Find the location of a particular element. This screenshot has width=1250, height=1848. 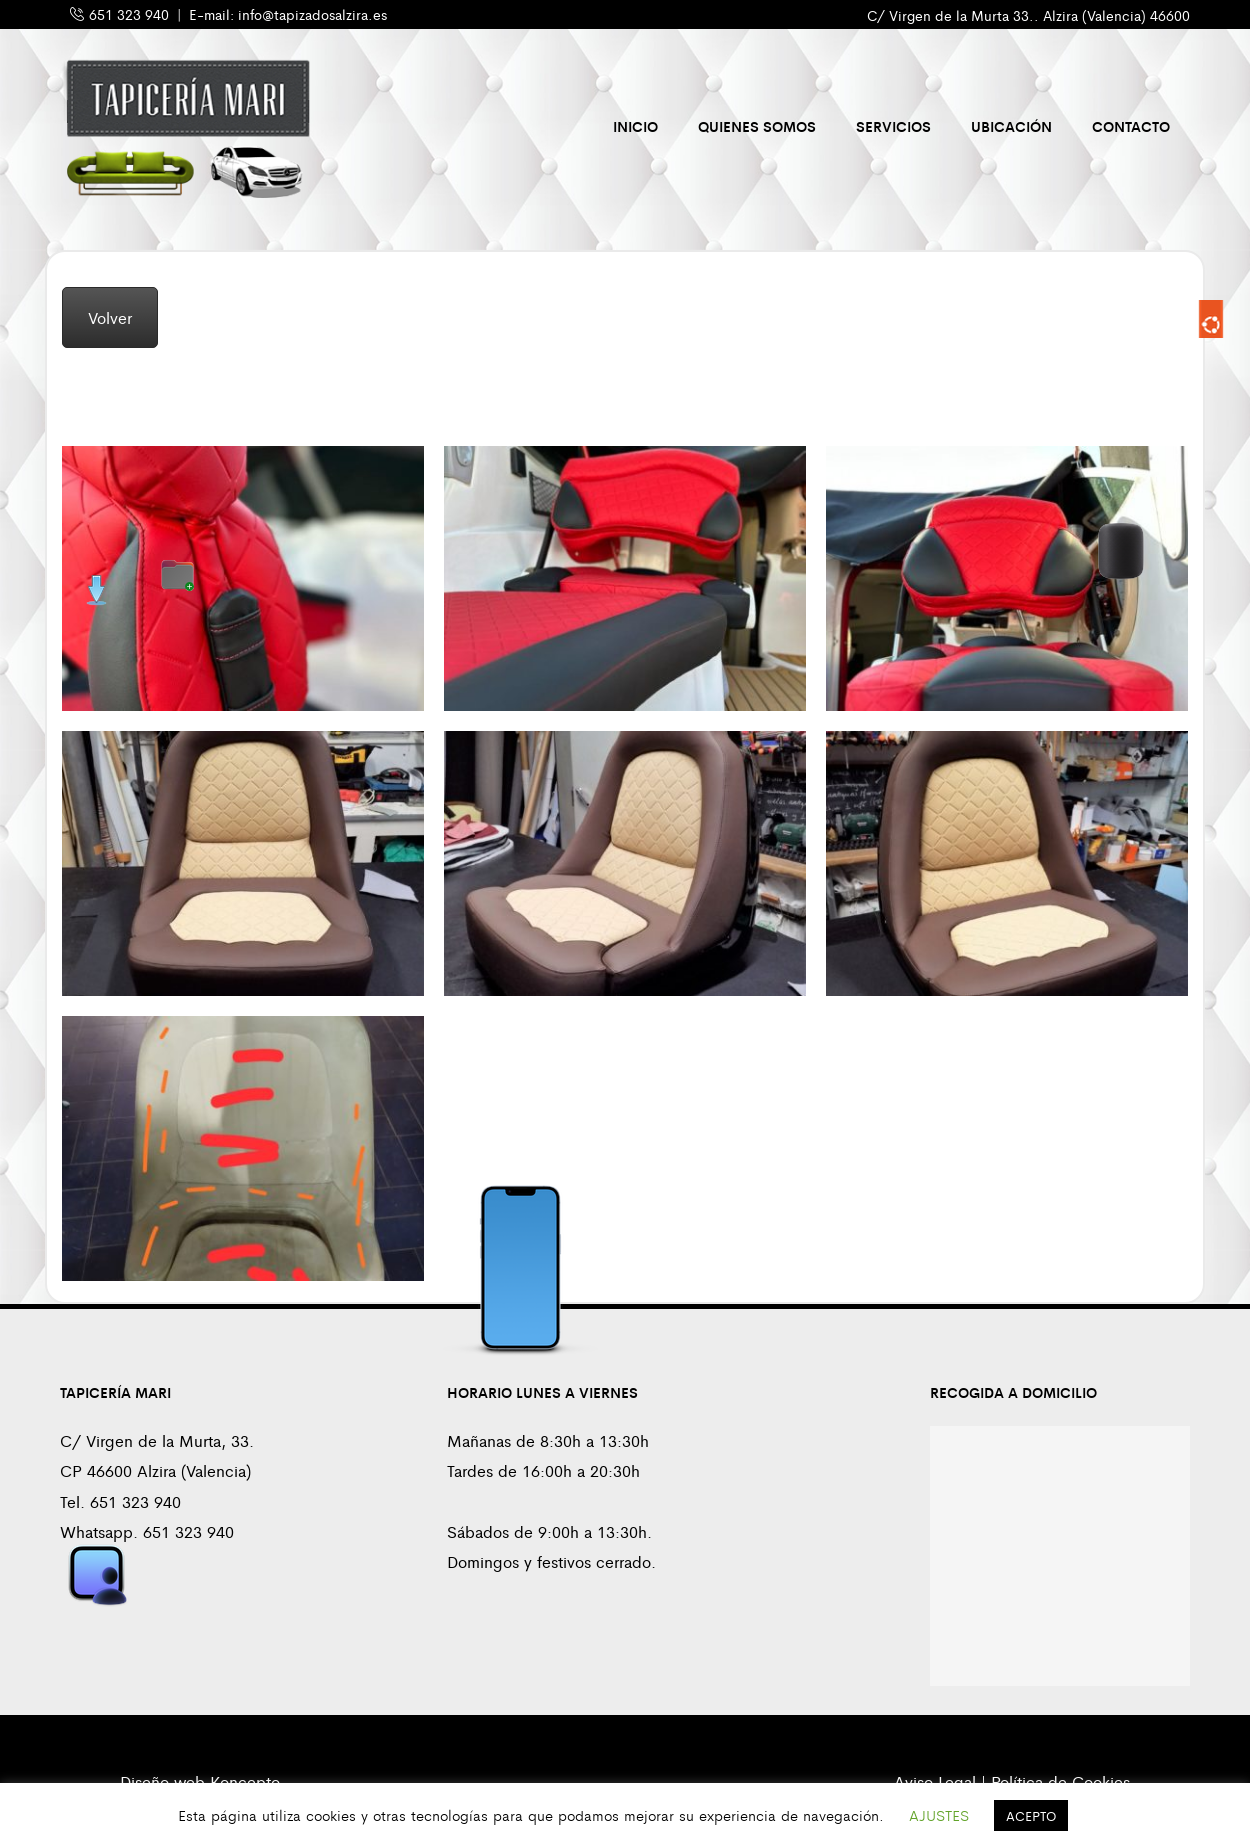

open the ubuntu system menu is located at coordinates (1211, 319).